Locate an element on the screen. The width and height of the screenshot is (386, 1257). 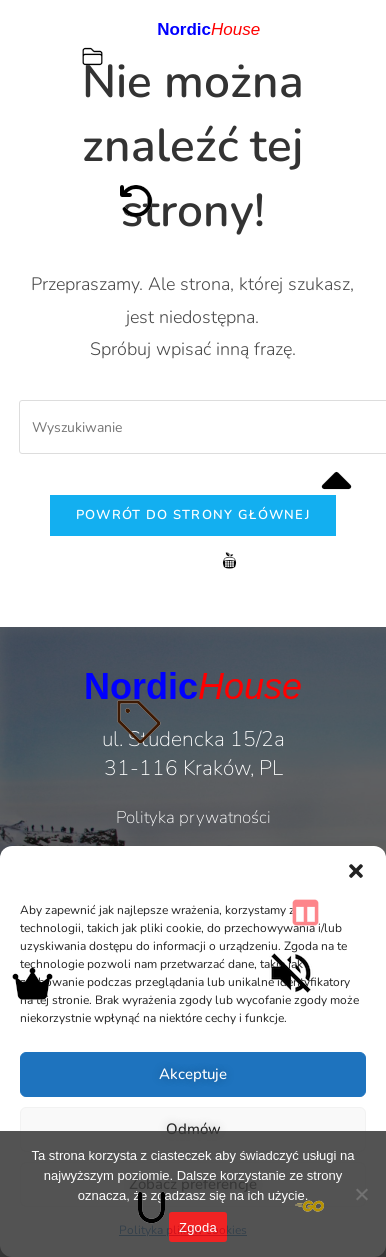
nutritionix logo is located at coordinates (229, 560).